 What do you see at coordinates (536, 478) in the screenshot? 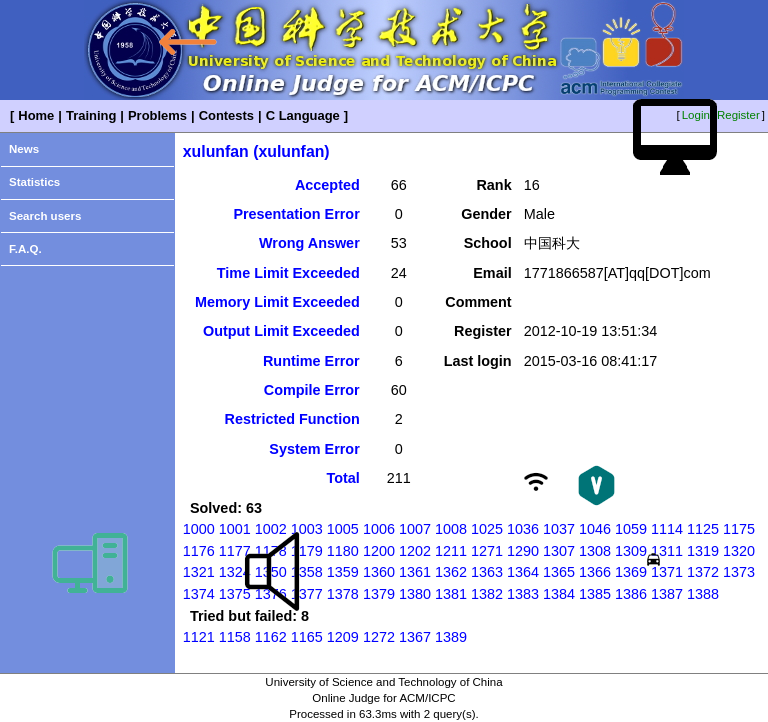
I see `indicates medium wifi signal strength` at bounding box center [536, 478].